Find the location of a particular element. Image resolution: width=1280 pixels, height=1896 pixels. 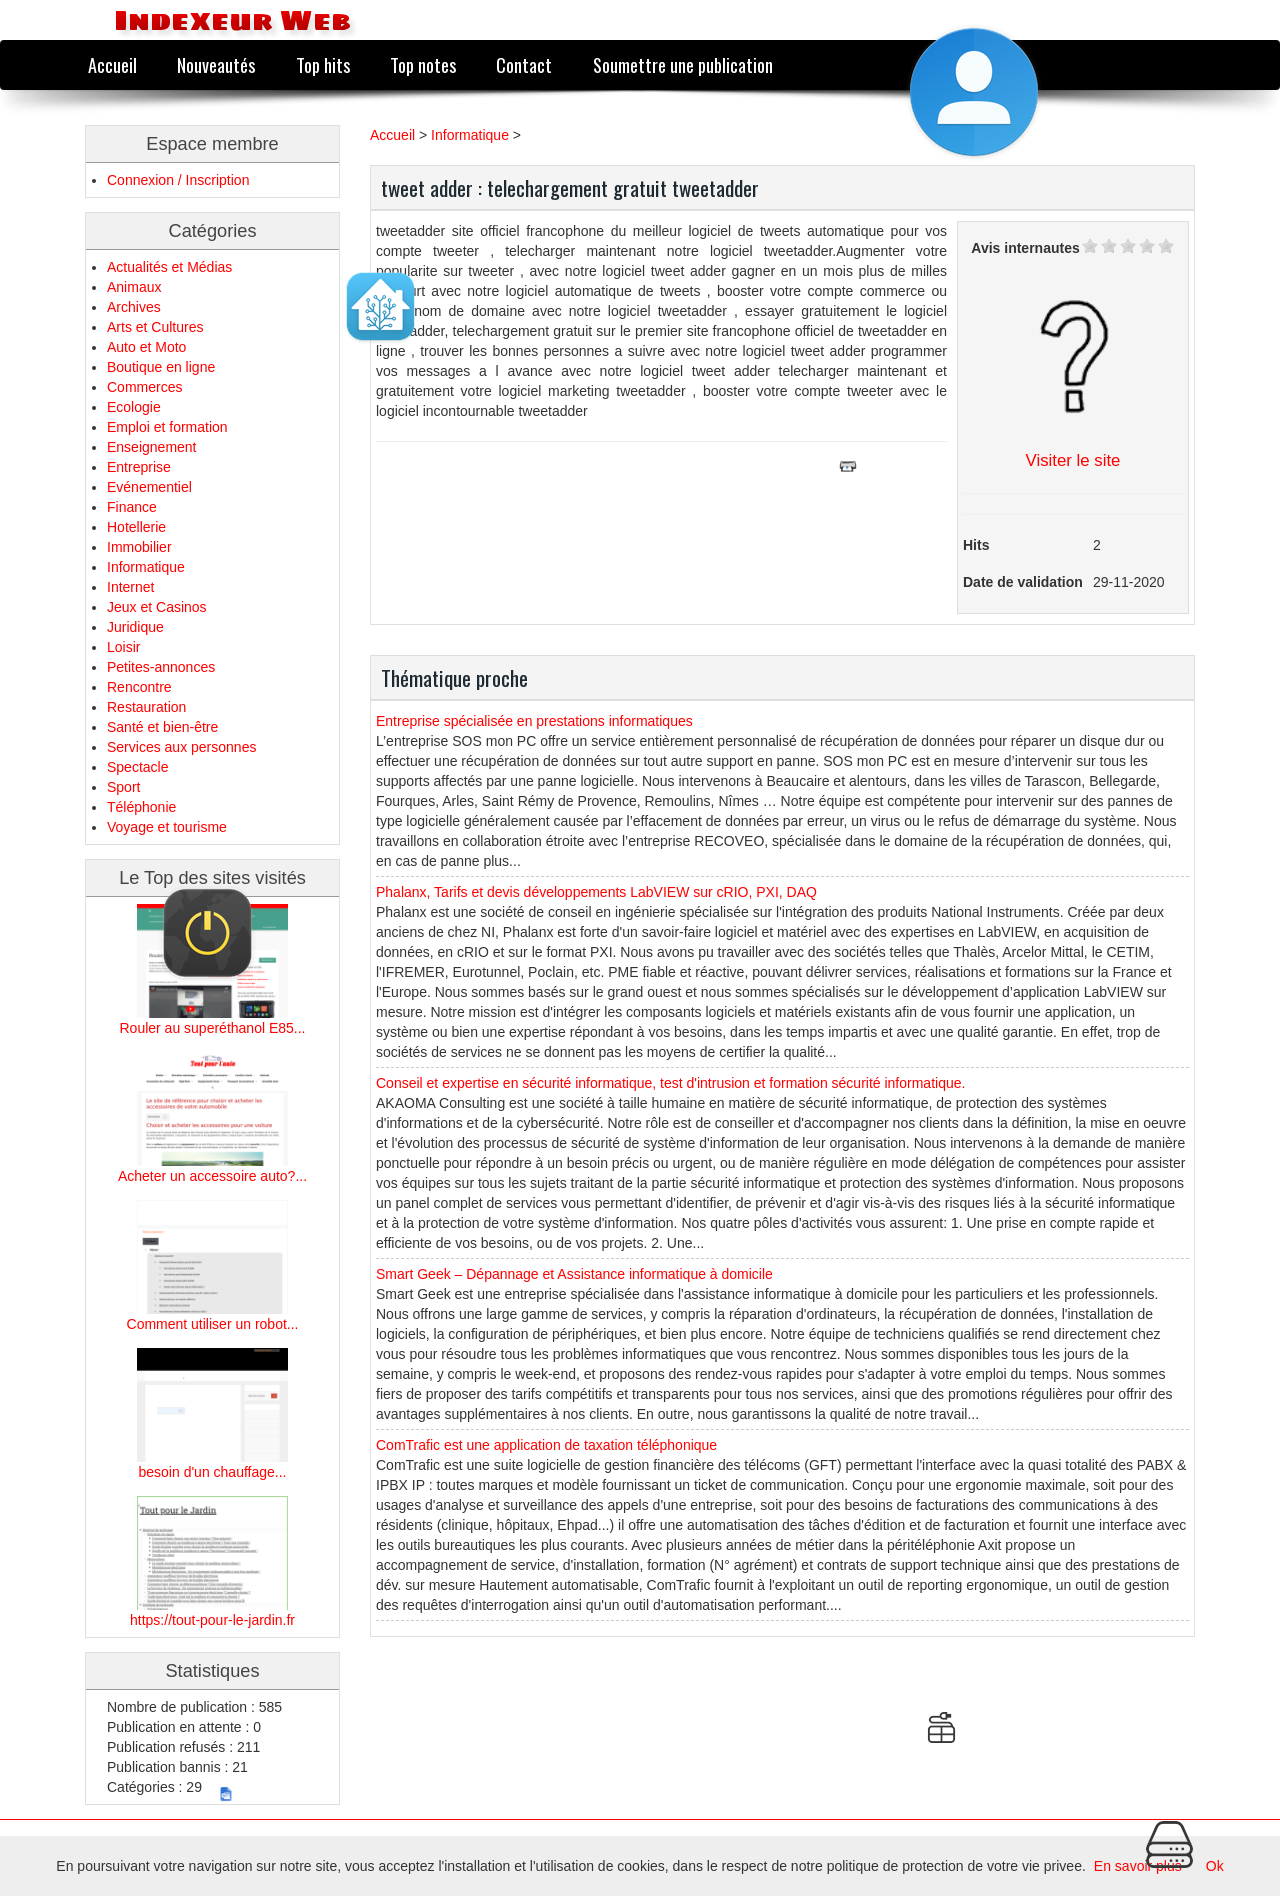

access connected storage drives is located at coordinates (1169, 1844).